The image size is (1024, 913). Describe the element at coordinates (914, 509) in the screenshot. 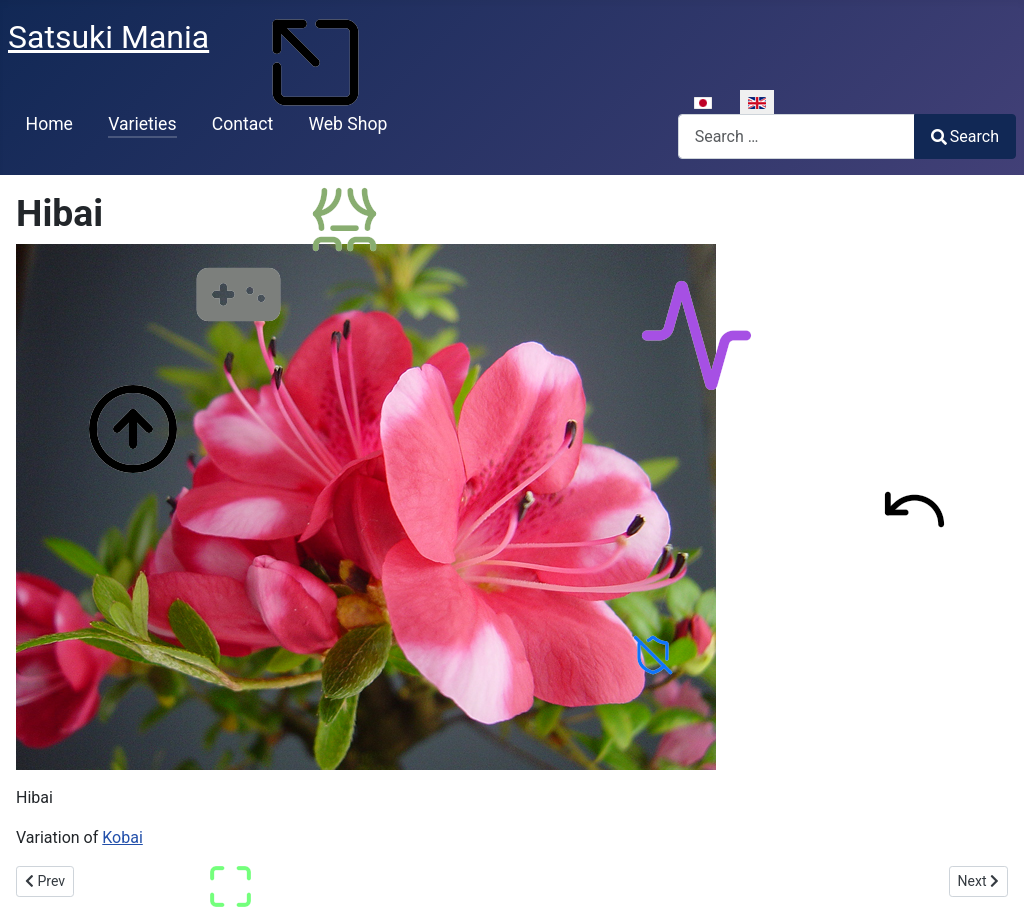

I see `undo the last action` at that location.